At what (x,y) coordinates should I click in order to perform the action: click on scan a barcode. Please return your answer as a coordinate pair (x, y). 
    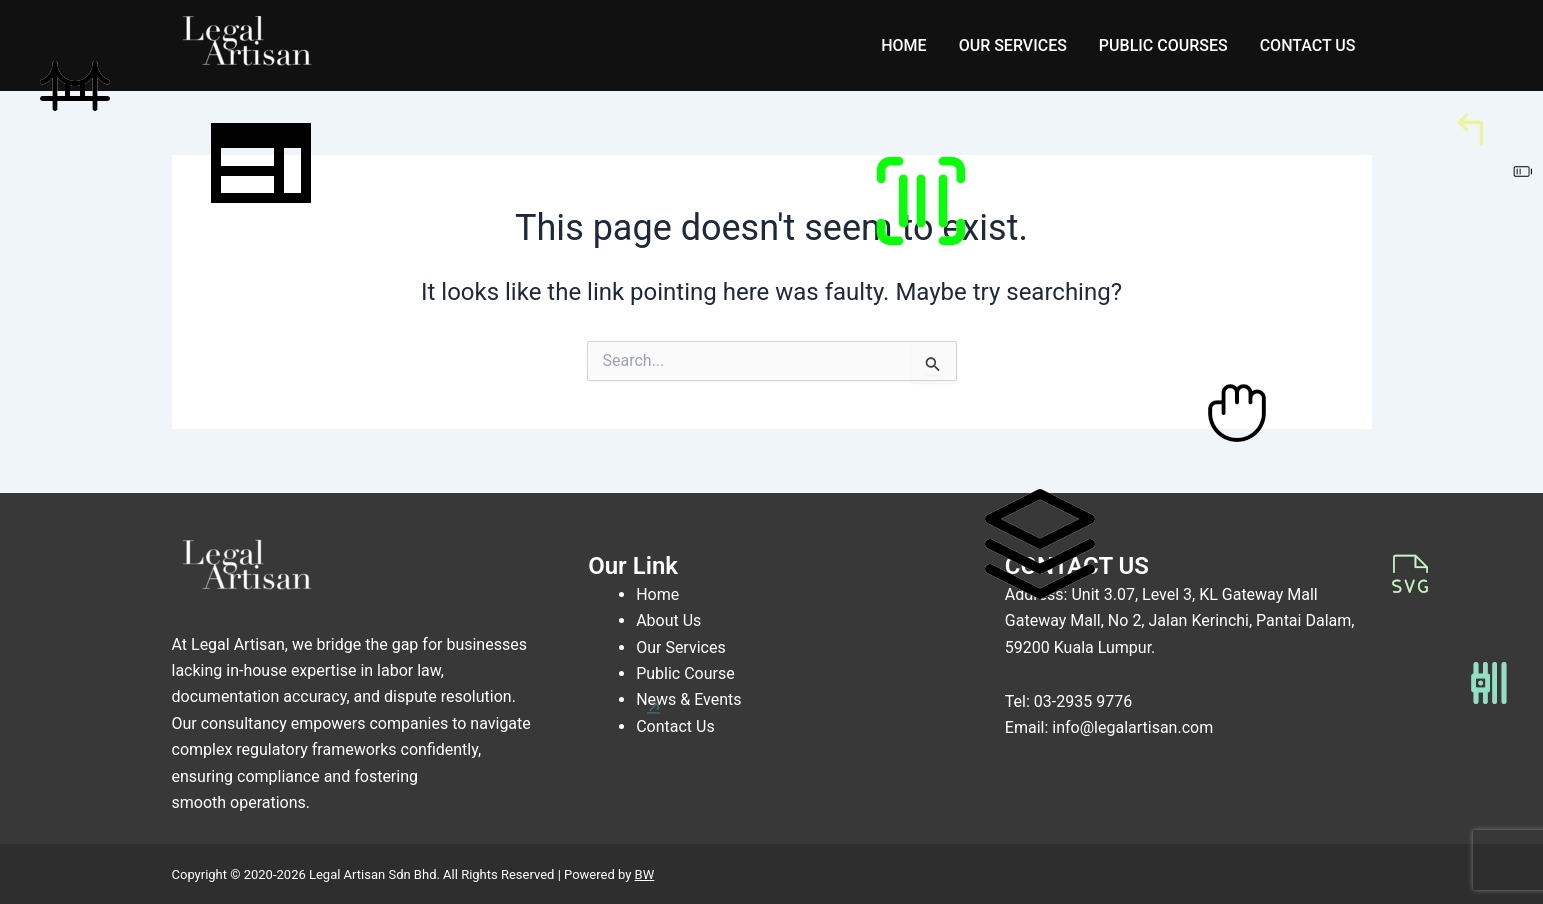
    Looking at the image, I should click on (921, 201).